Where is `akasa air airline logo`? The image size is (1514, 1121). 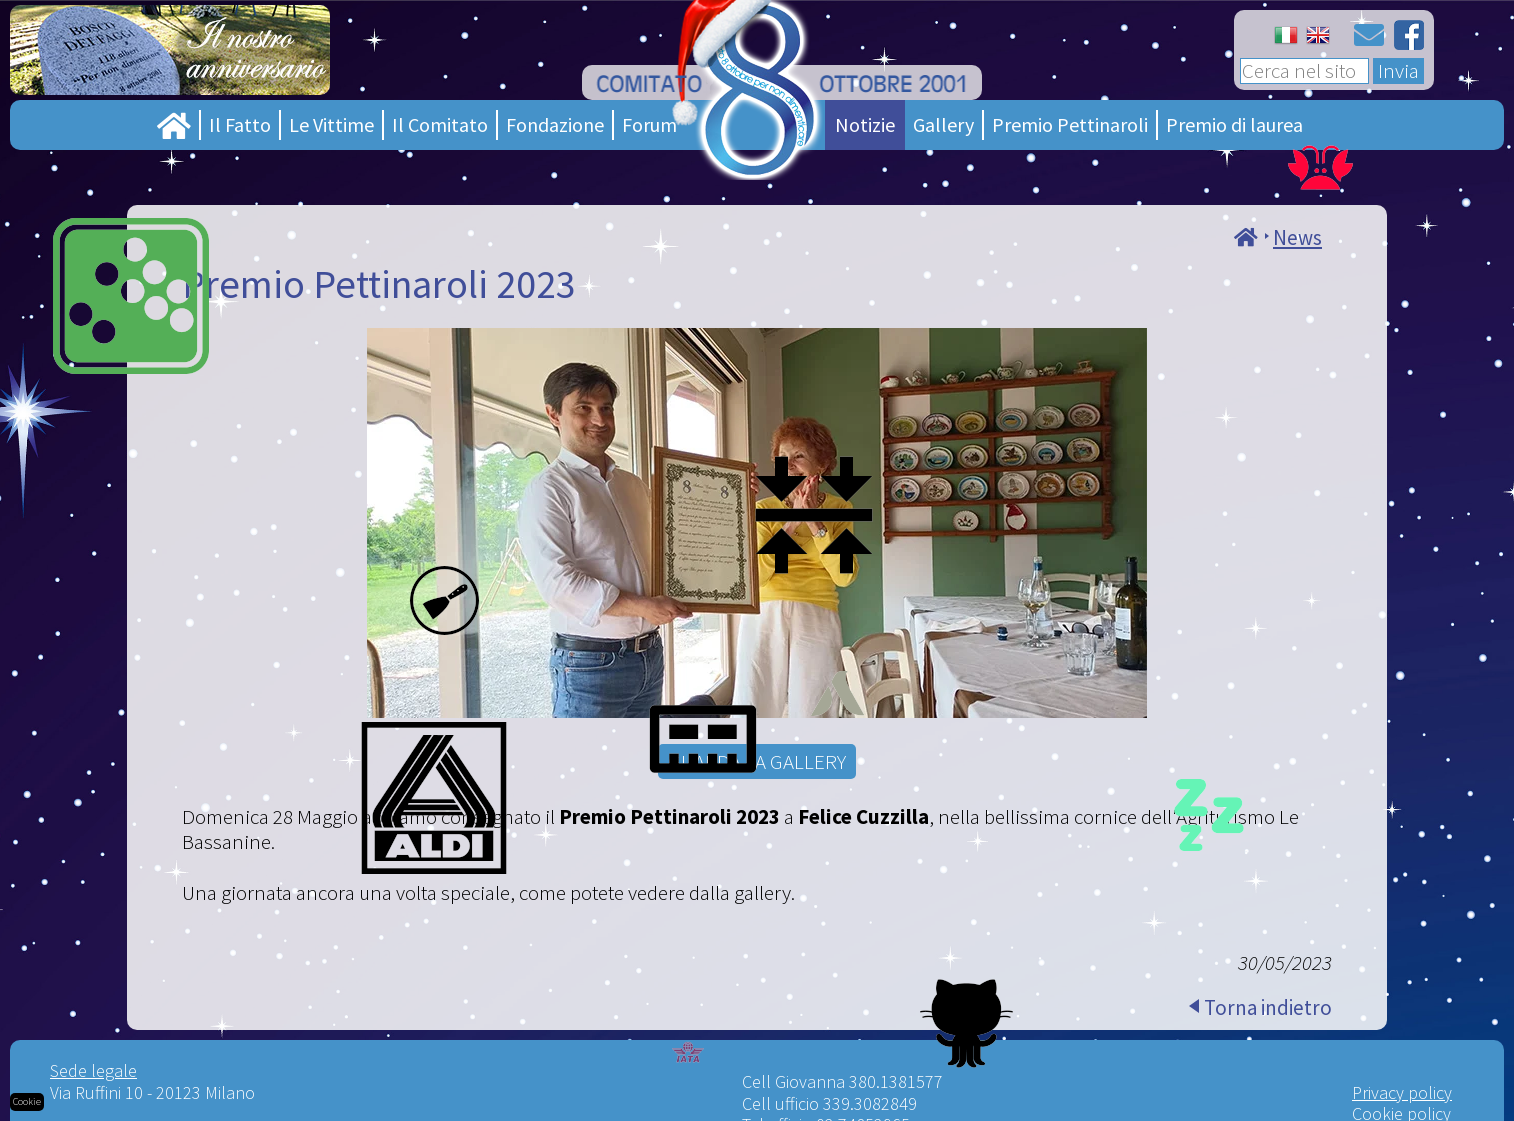 akasa air airline logo is located at coordinates (837, 693).